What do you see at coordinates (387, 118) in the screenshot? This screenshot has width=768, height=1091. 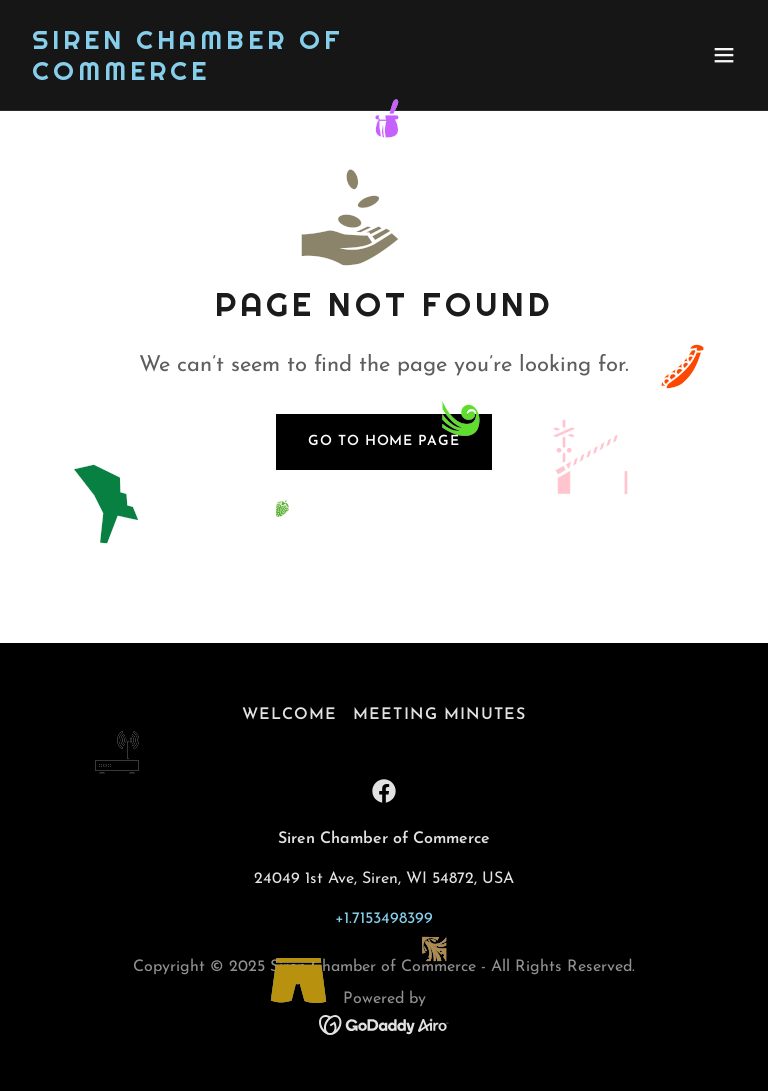 I see `access honey or sweet reward items` at bounding box center [387, 118].